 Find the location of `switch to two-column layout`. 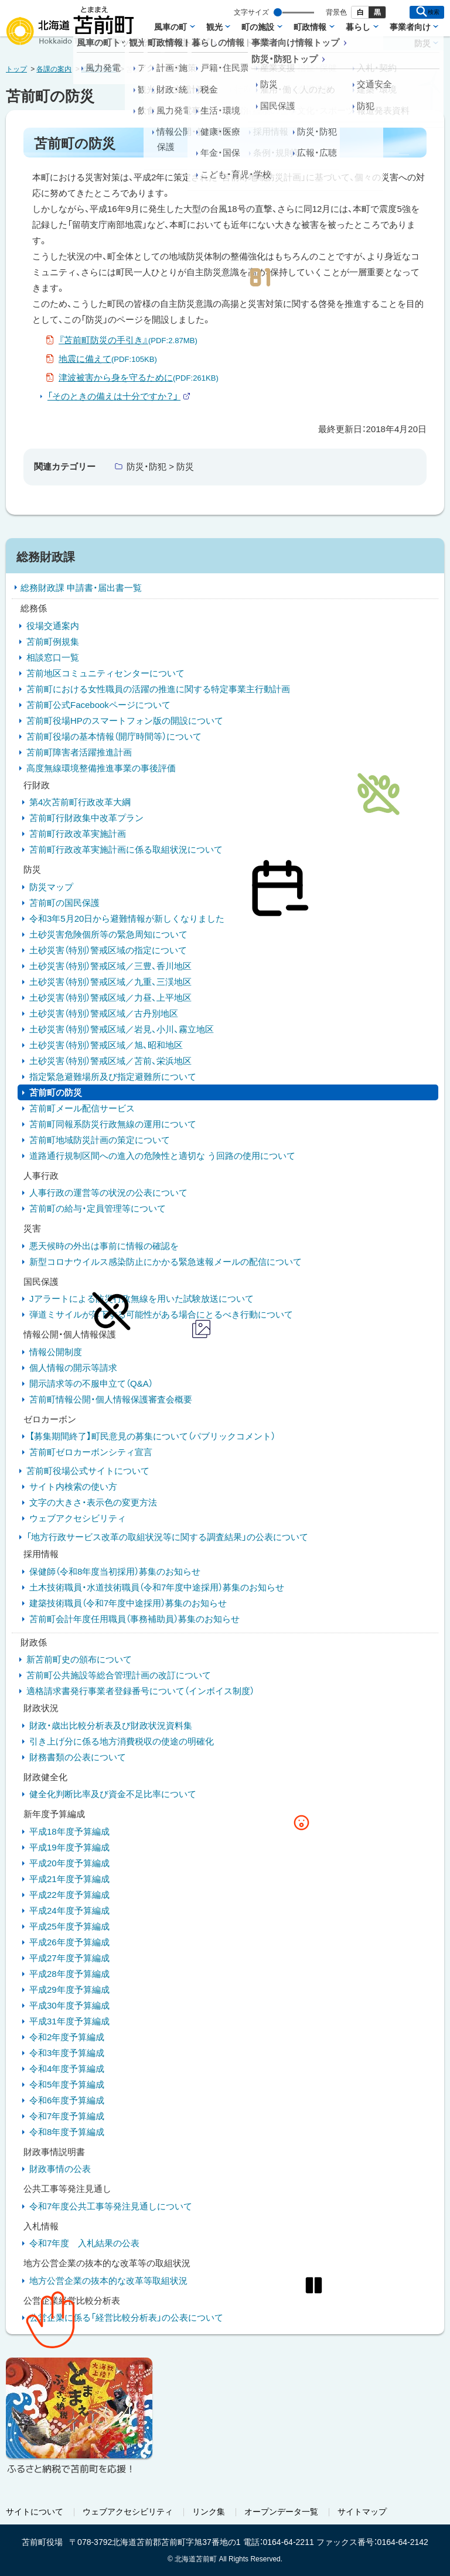

switch to two-column layout is located at coordinates (313, 2285).